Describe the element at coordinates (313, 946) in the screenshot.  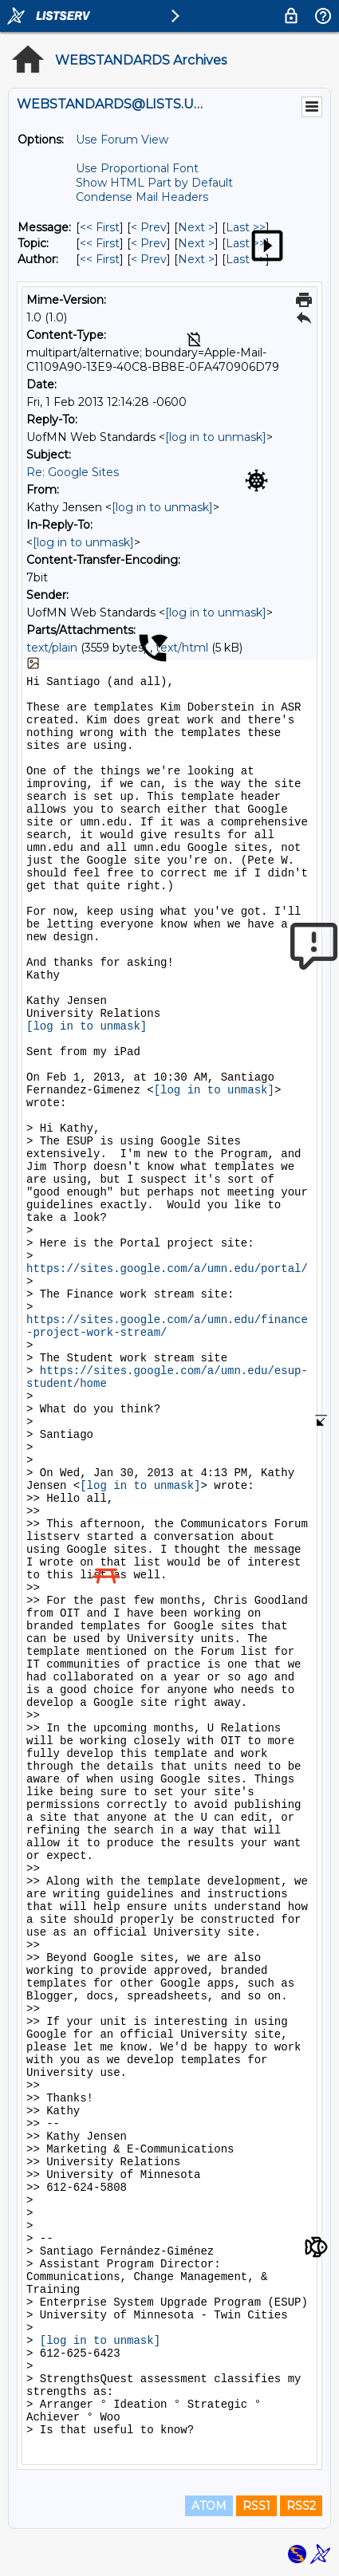
I see `report an issue or problem` at that location.